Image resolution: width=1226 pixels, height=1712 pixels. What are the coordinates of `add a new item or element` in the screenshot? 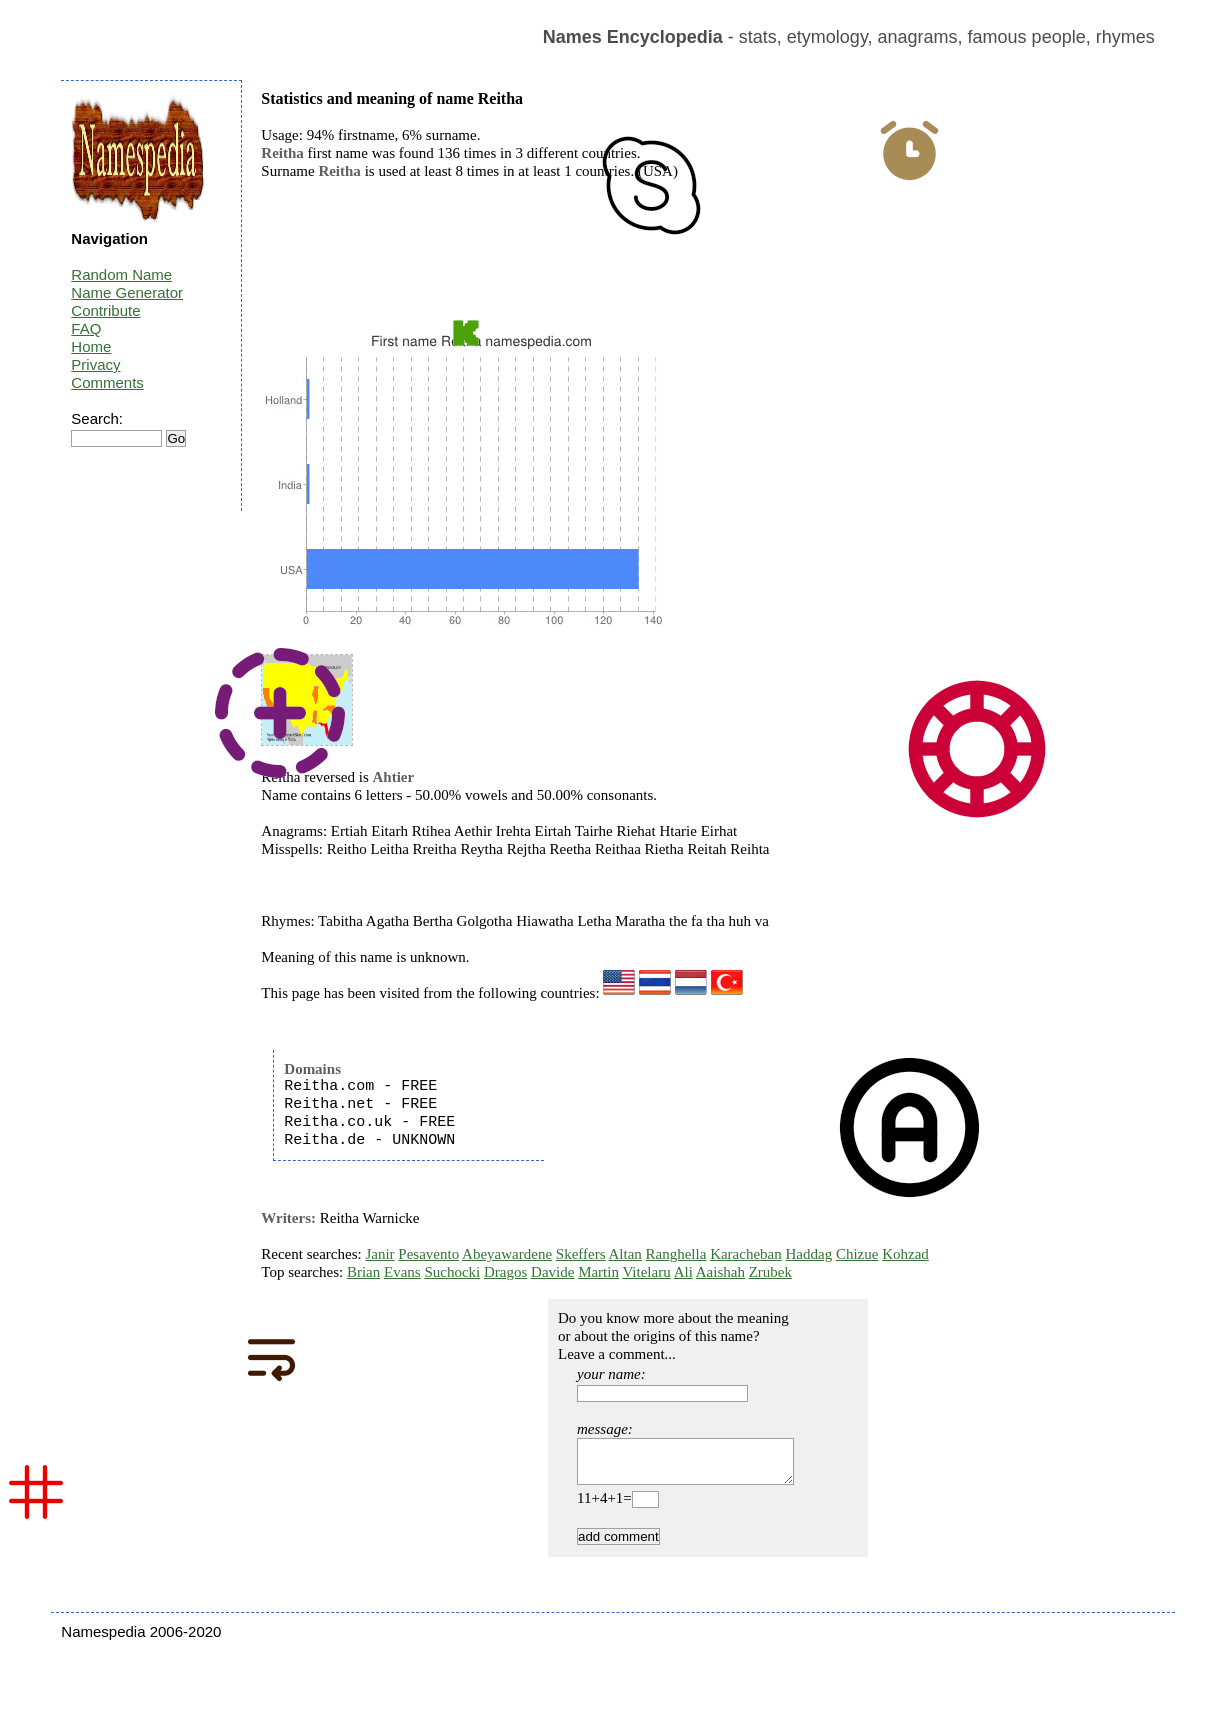 It's located at (280, 713).